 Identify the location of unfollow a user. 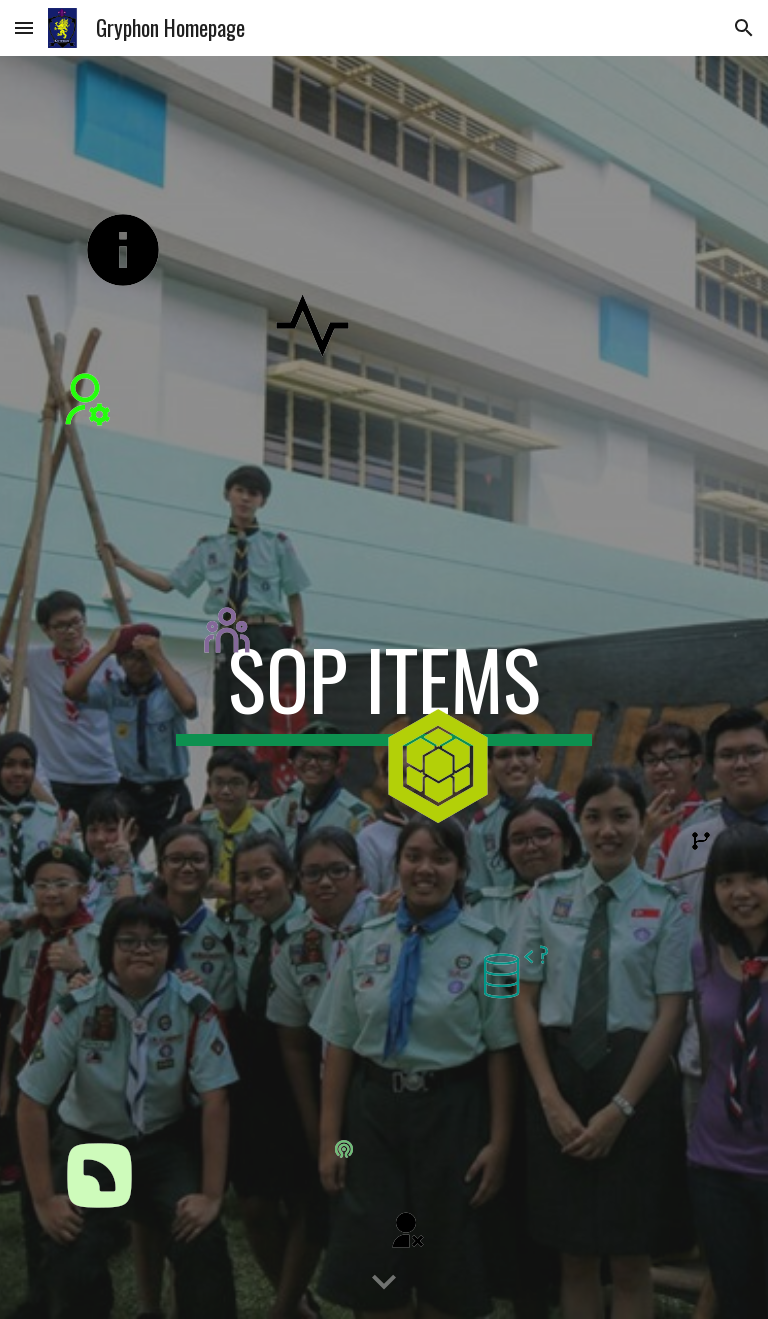
(406, 1231).